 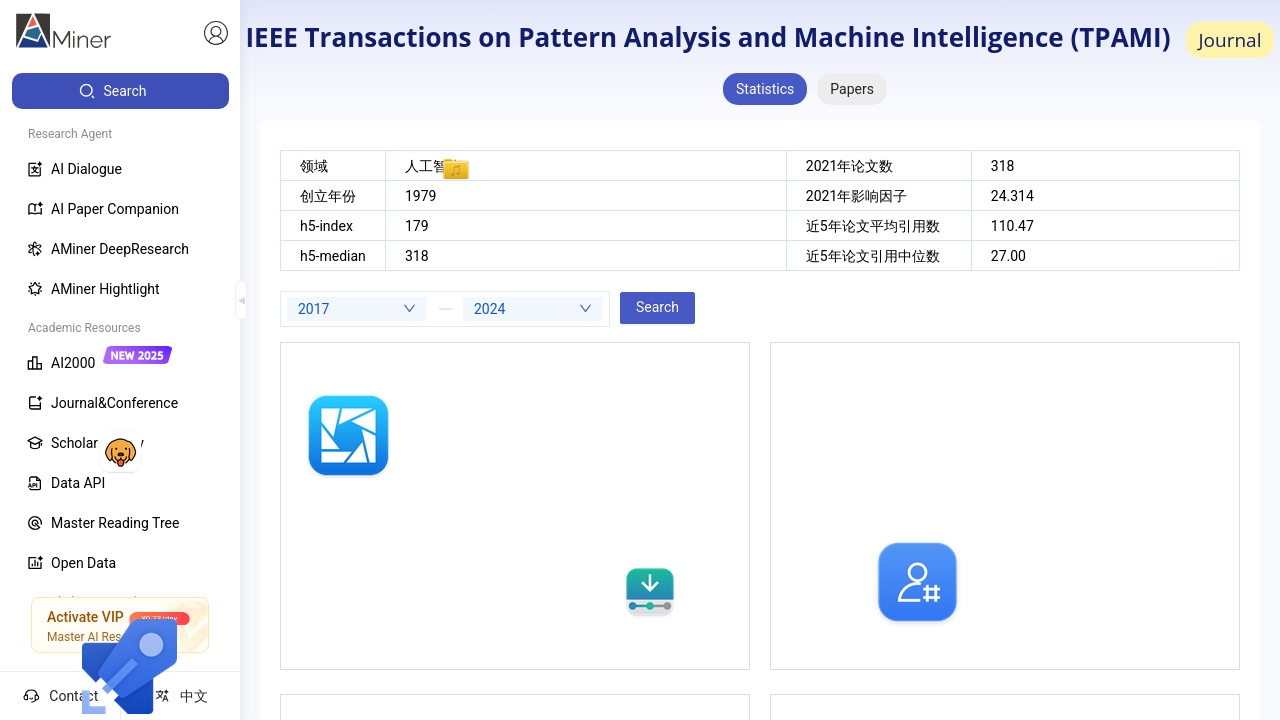 I want to click on launch the pipelines app, so click(x=129, y=666).